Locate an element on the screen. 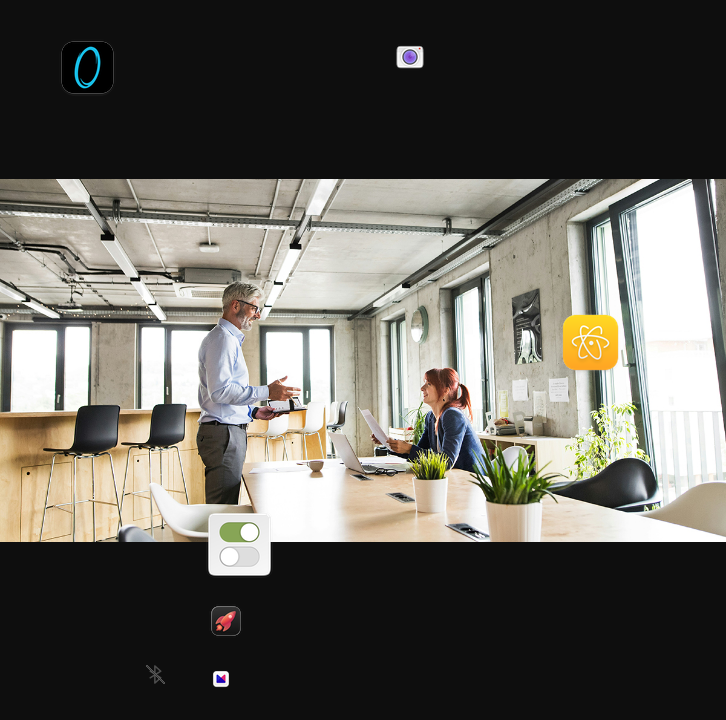 The image size is (726, 720). open atom beta text editor is located at coordinates (590, 342).